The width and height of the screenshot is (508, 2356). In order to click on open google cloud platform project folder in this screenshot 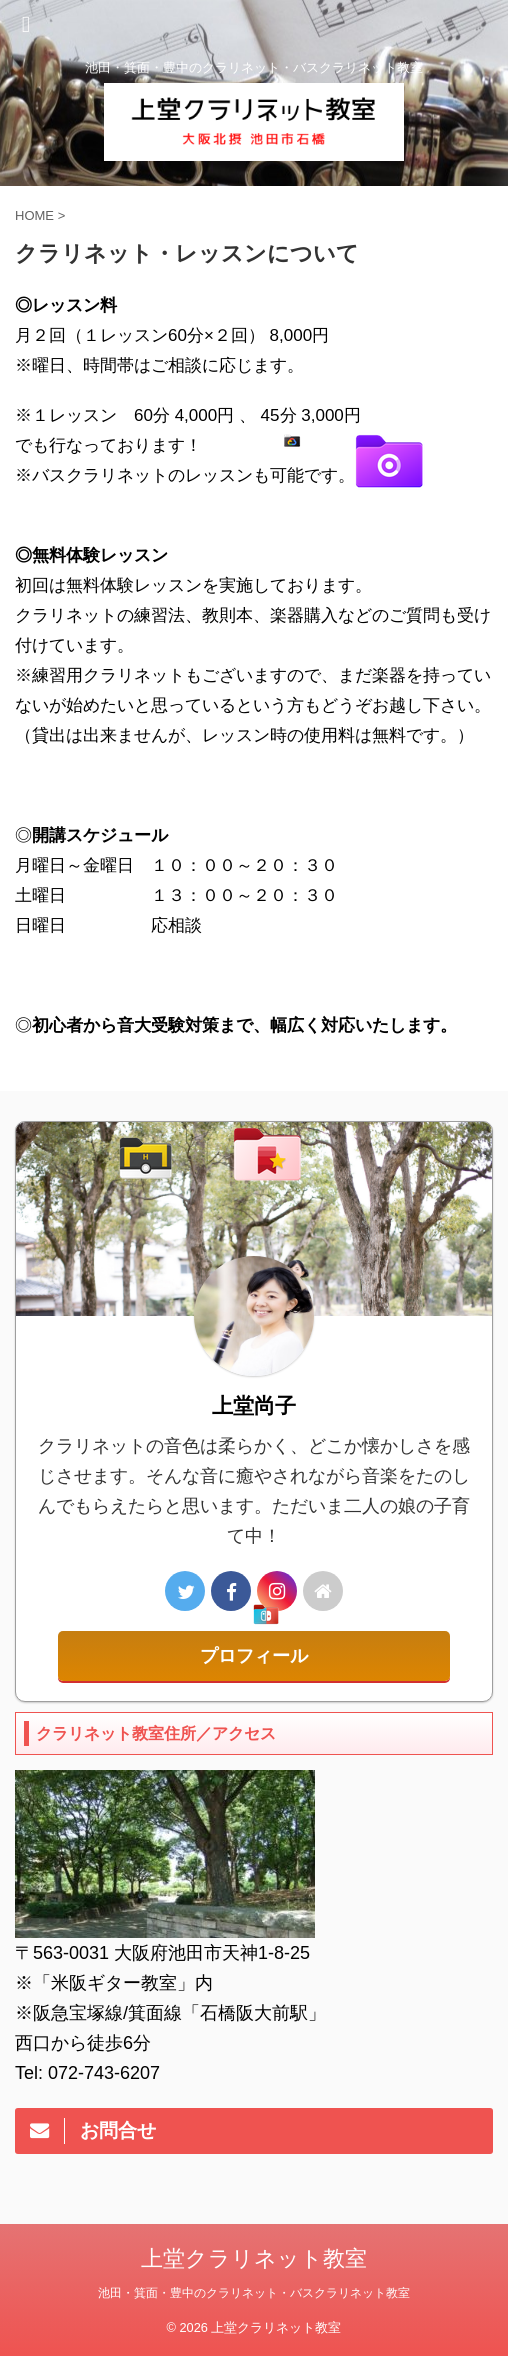, I will do `click(292, 441)`.